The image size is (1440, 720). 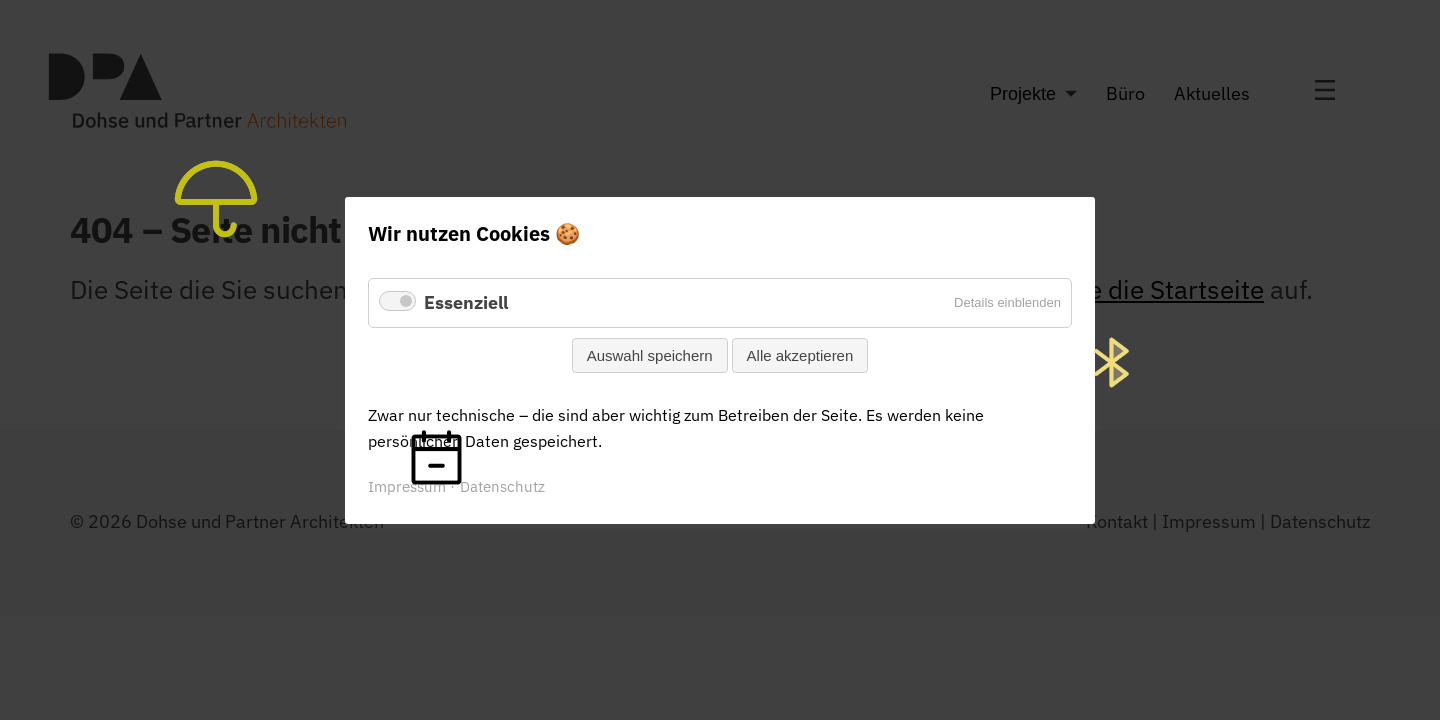 What do you see at coordinates (216, 199) in the screenshot?
I see `access weather protection or rain information` at bounding box center [216, 199].